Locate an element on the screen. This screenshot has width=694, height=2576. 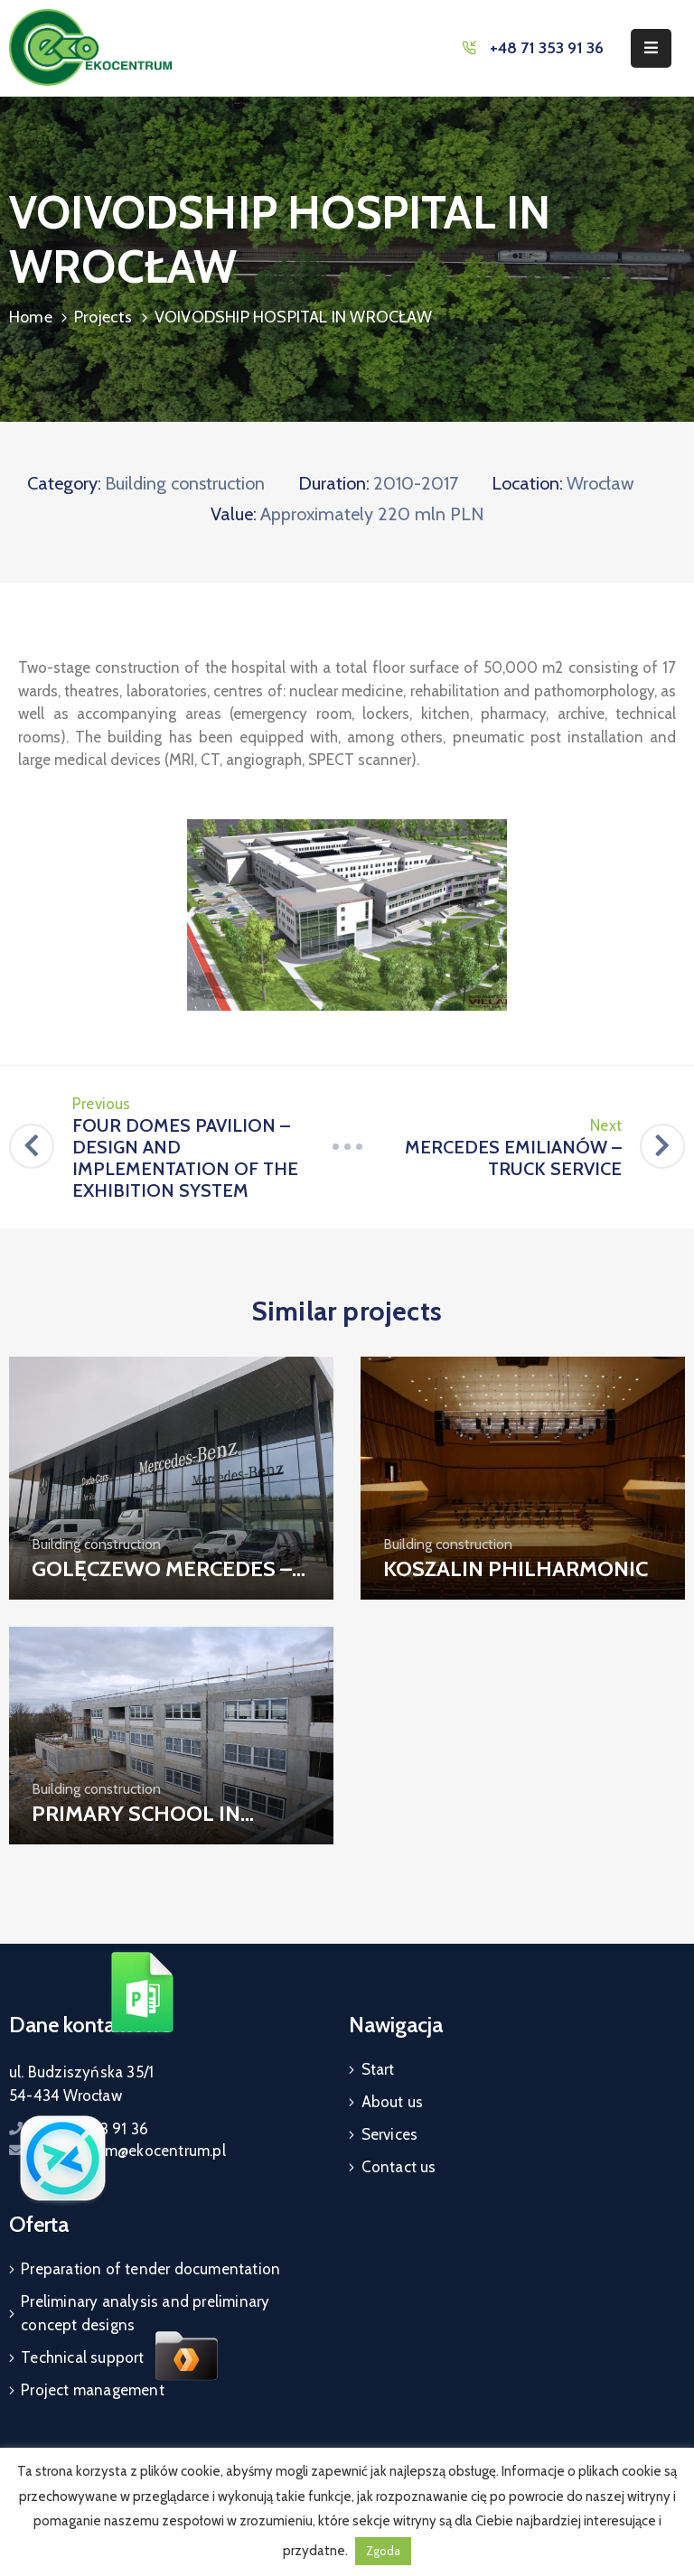
a microsoft publisher document file is located at coordinates (142, 1992).